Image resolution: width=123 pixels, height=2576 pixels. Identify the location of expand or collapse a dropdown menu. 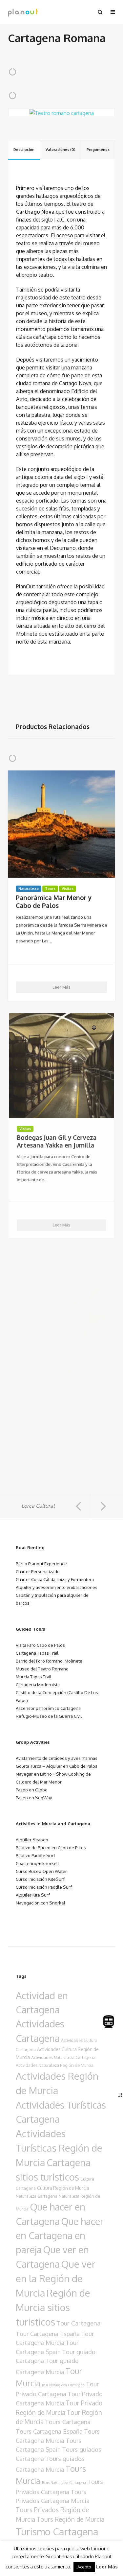
(94, 1028).